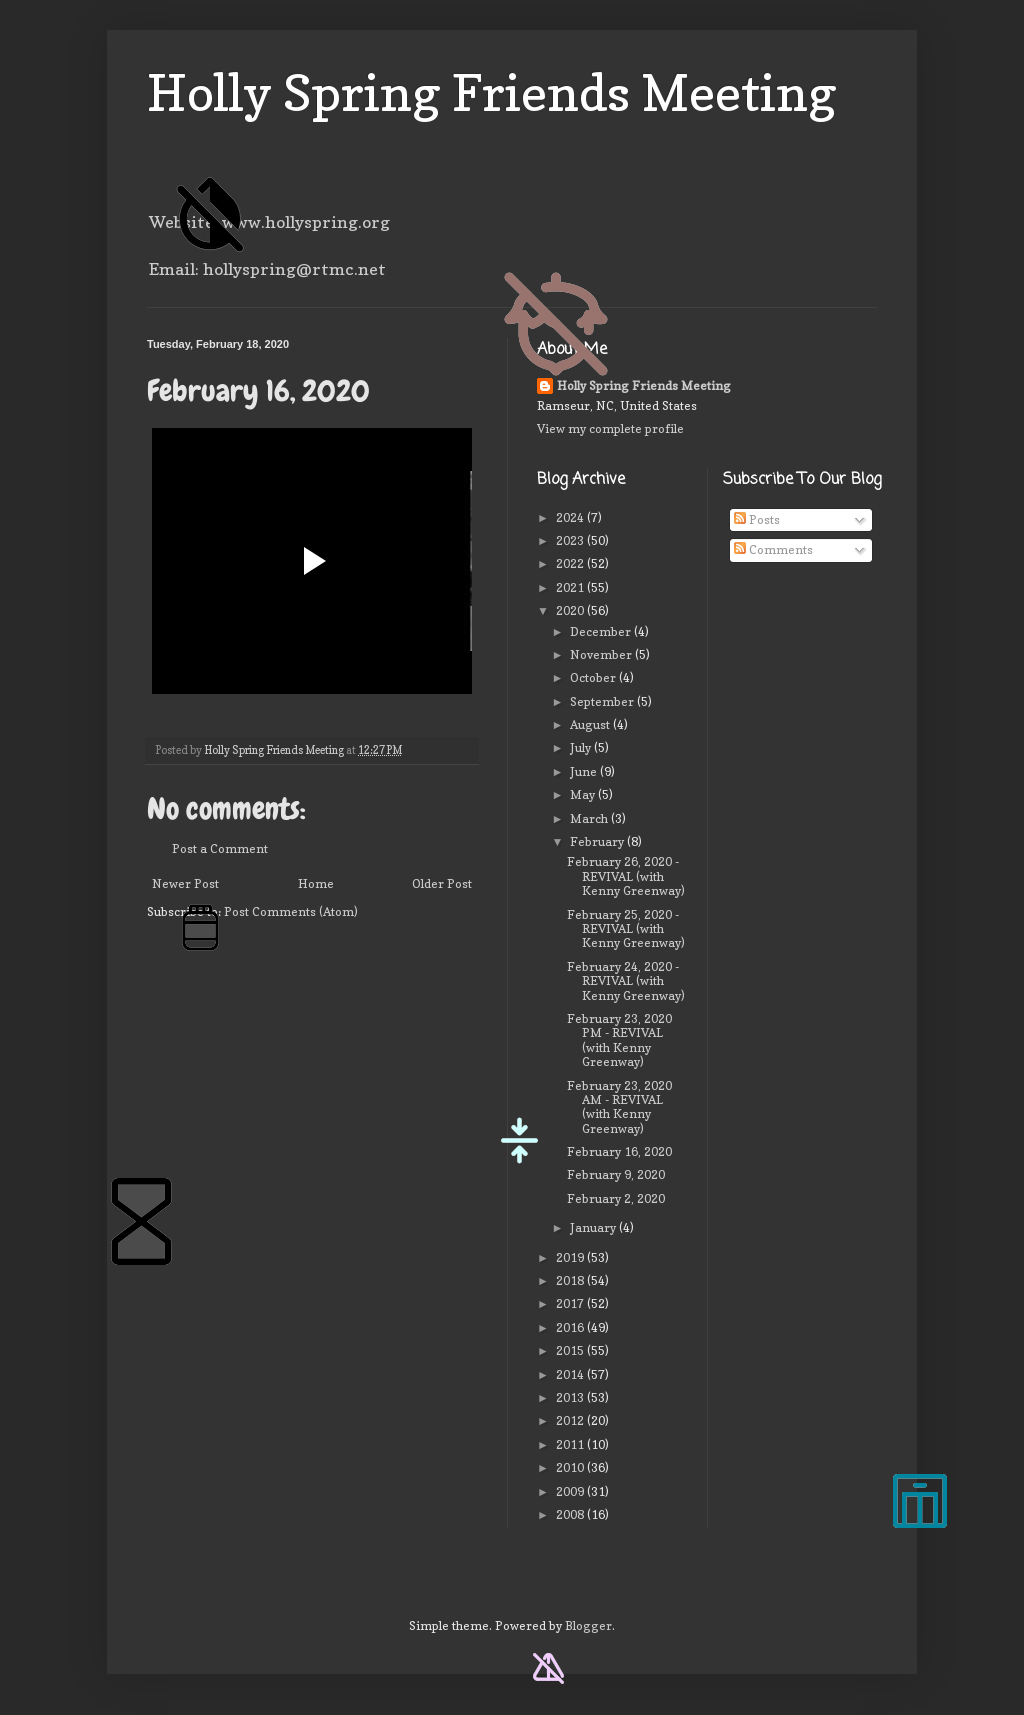 The image size is (1024, 1715). I want to click on collapse content vertically, so click(519, 1140).